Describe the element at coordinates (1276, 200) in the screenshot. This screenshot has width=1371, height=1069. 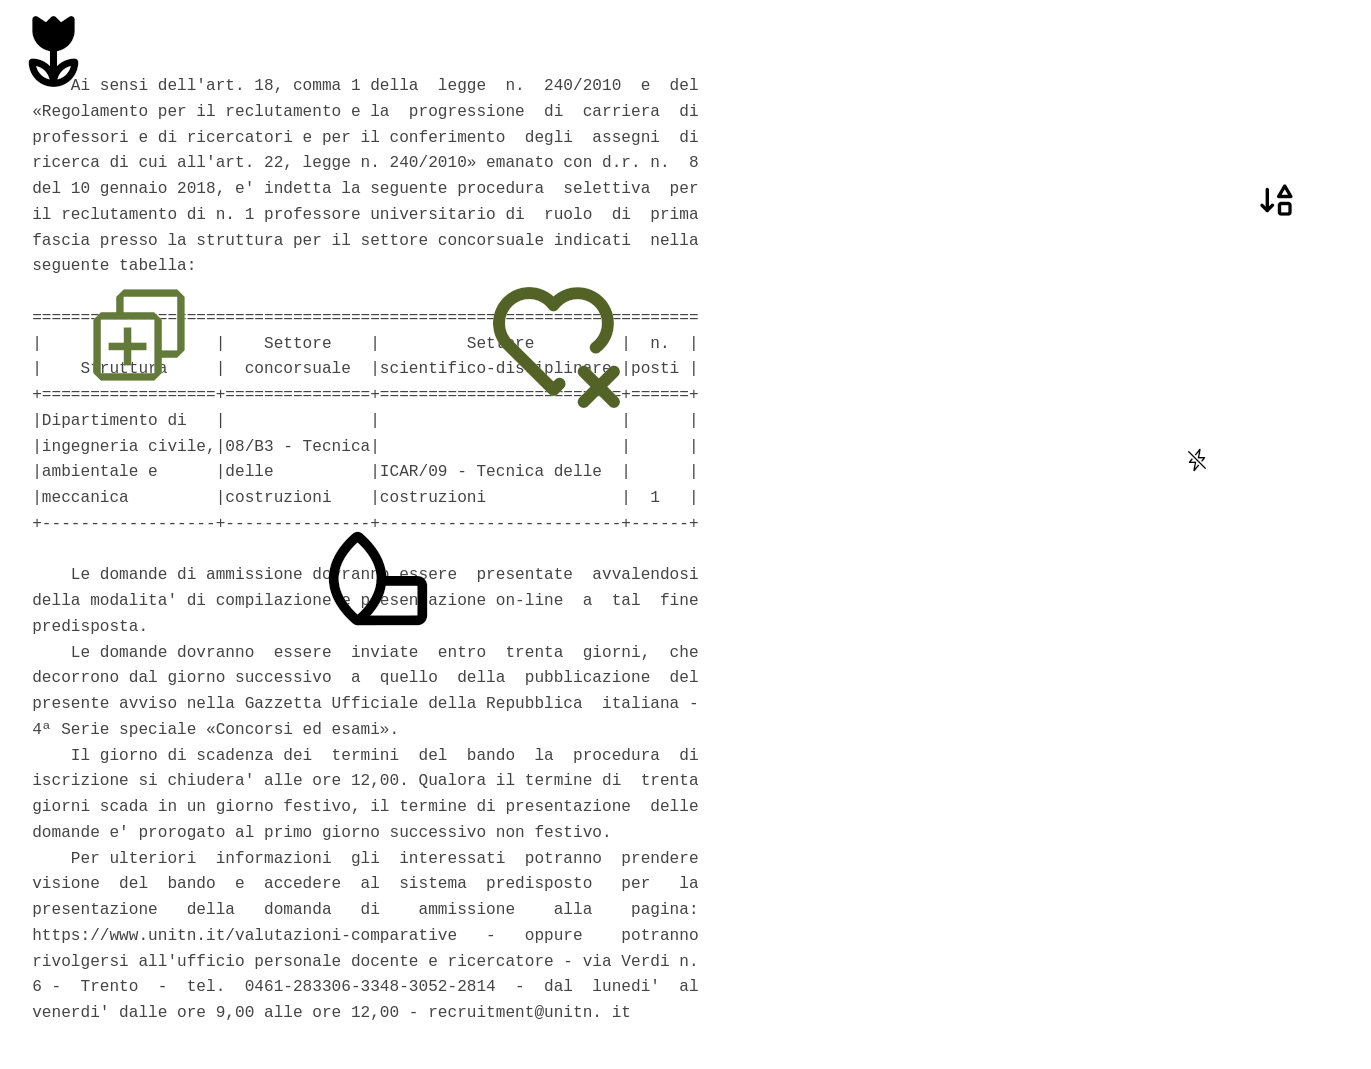
I see `sort items in descending order` at that location.